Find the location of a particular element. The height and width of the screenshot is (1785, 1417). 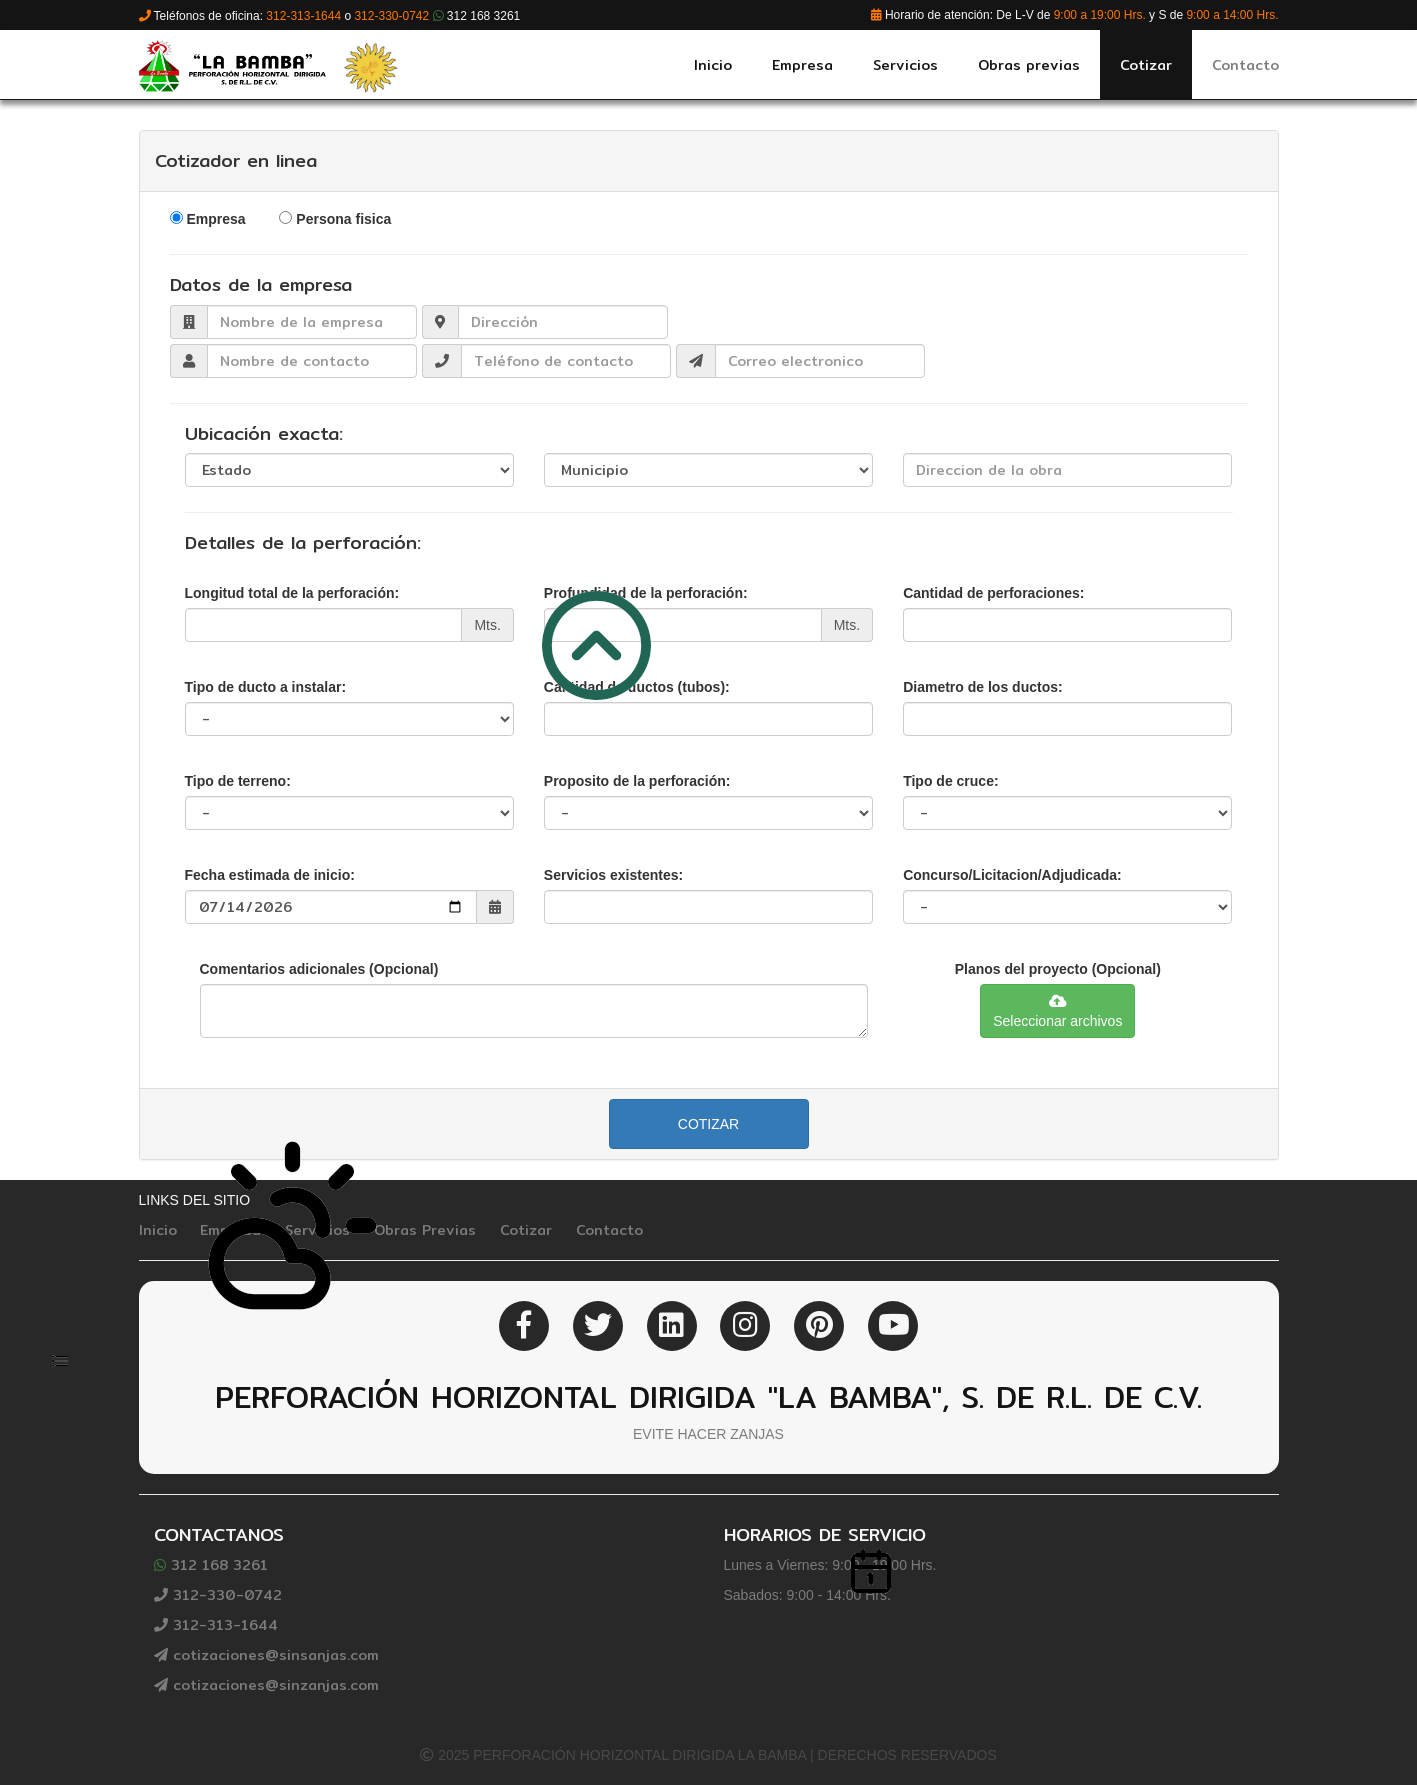

view list of items is located at coordinates (60, 1361).